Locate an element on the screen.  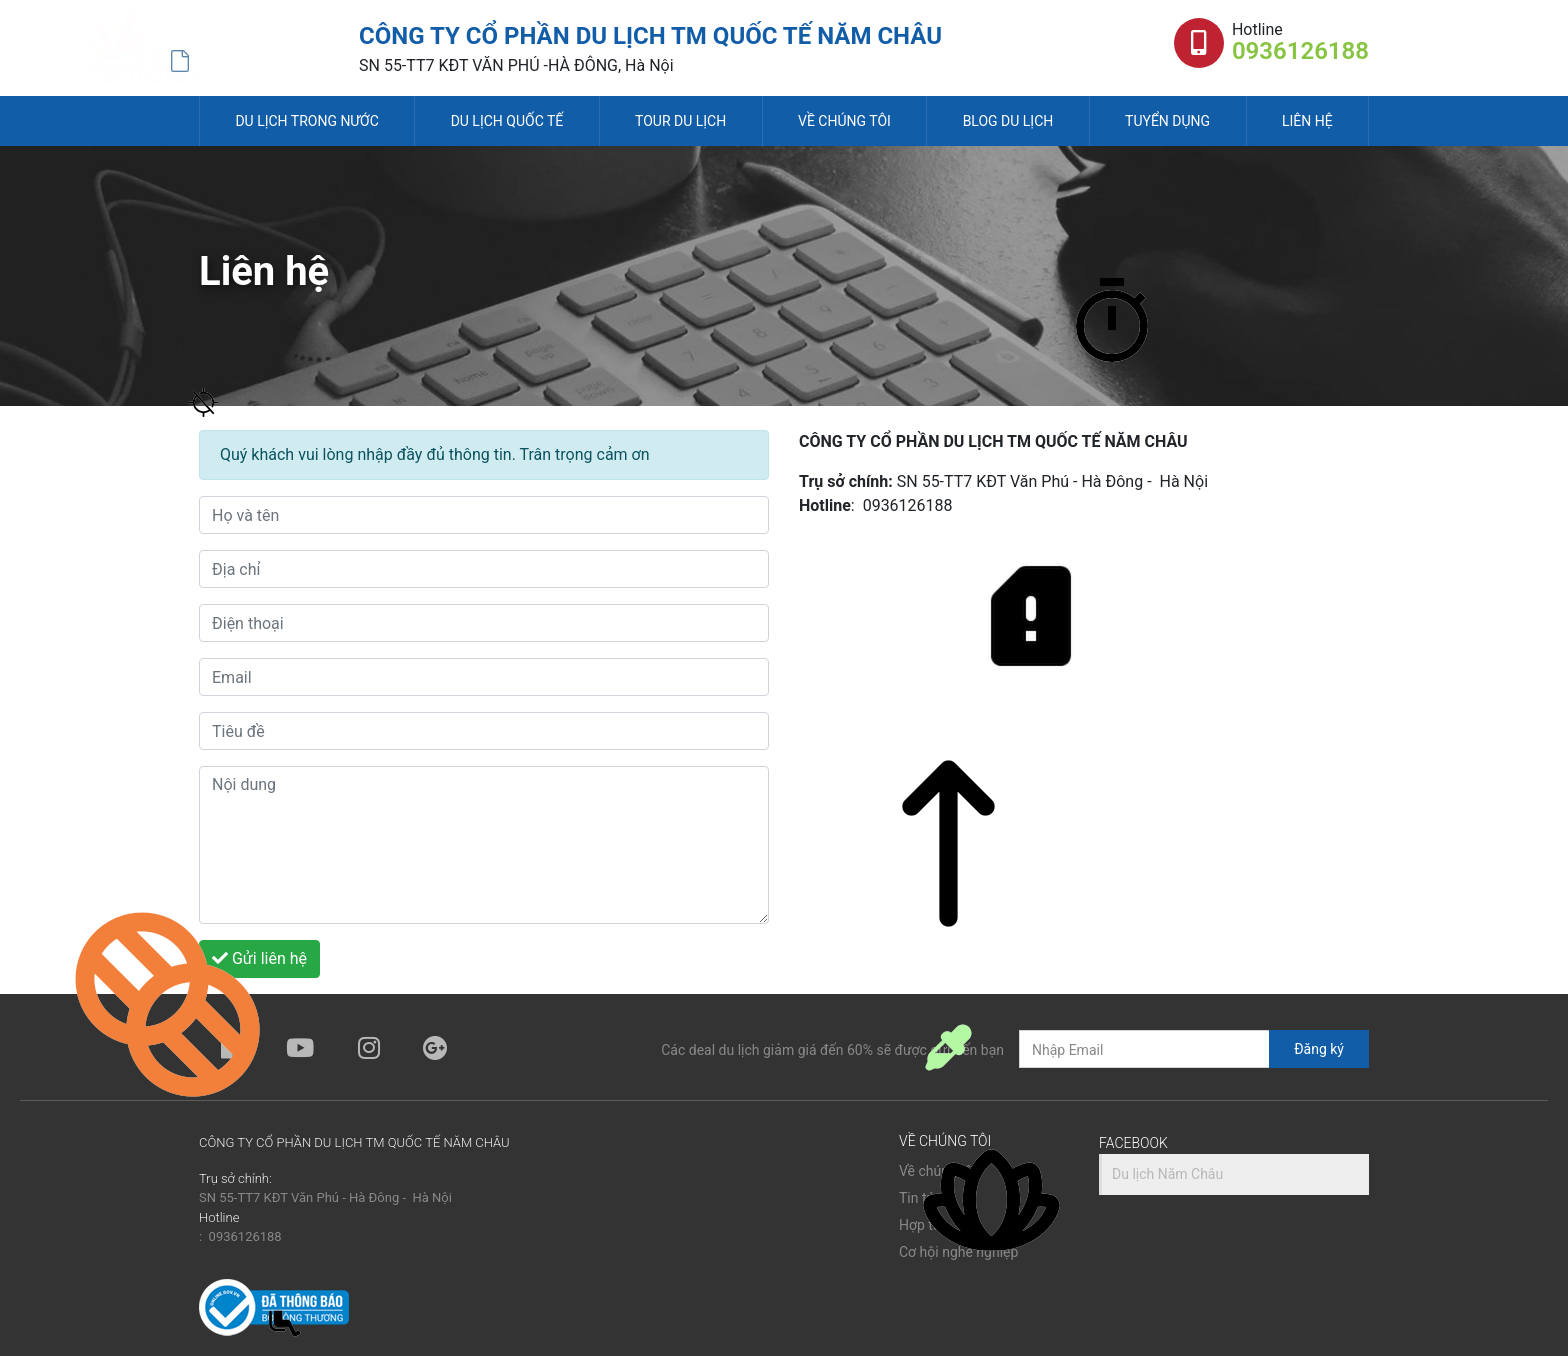
select extra legroom seating option is located at coordinates (284, 1324).